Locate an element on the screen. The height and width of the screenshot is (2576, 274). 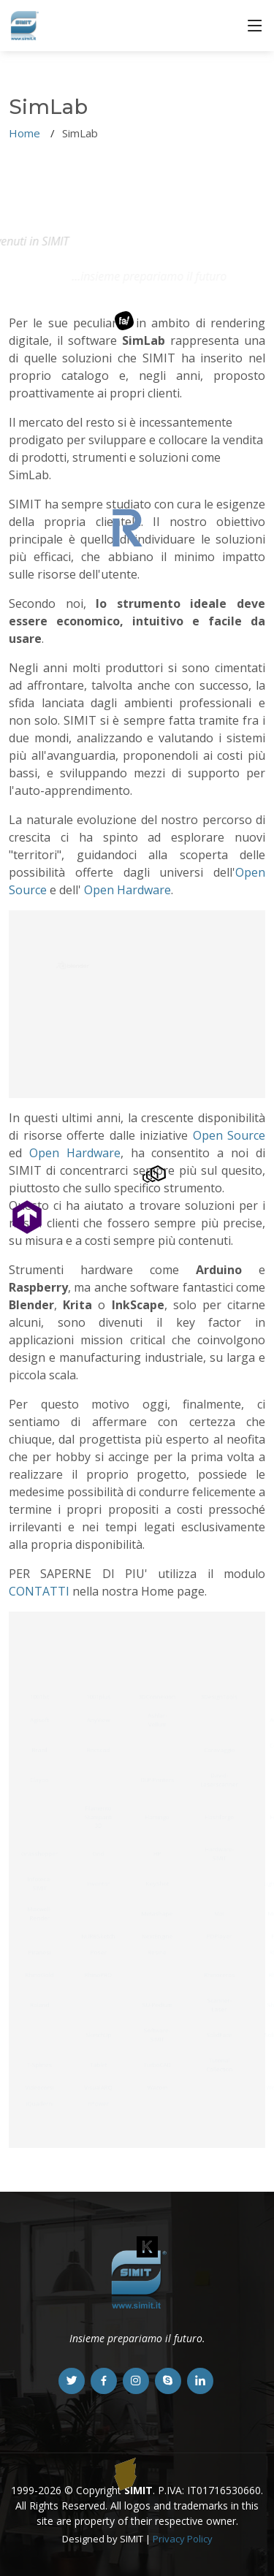
Keras deep learning framework logo is located at coordinates (147, 2247).